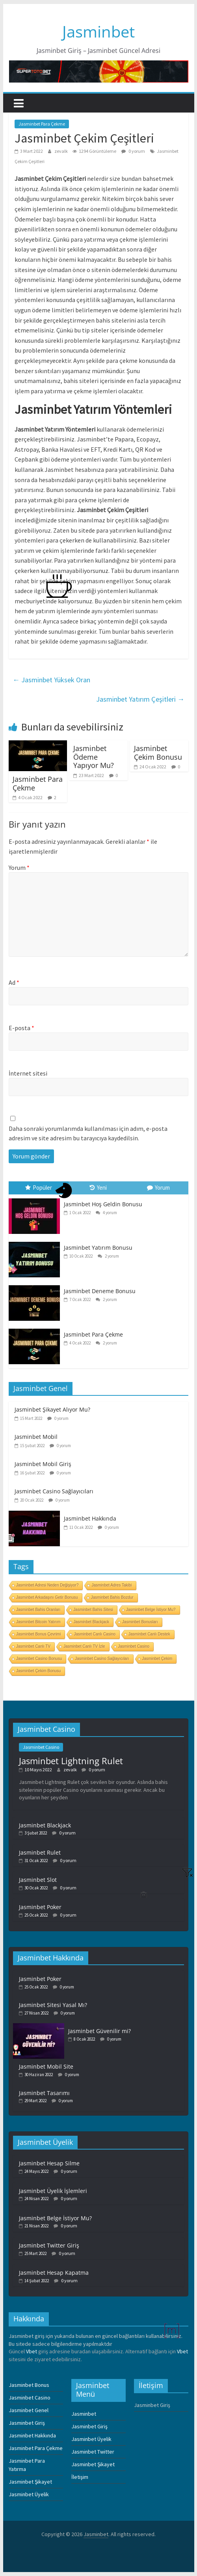 This screenshot has height=2576, width=197. I want to click on add a new photo, so click(143, 1894).